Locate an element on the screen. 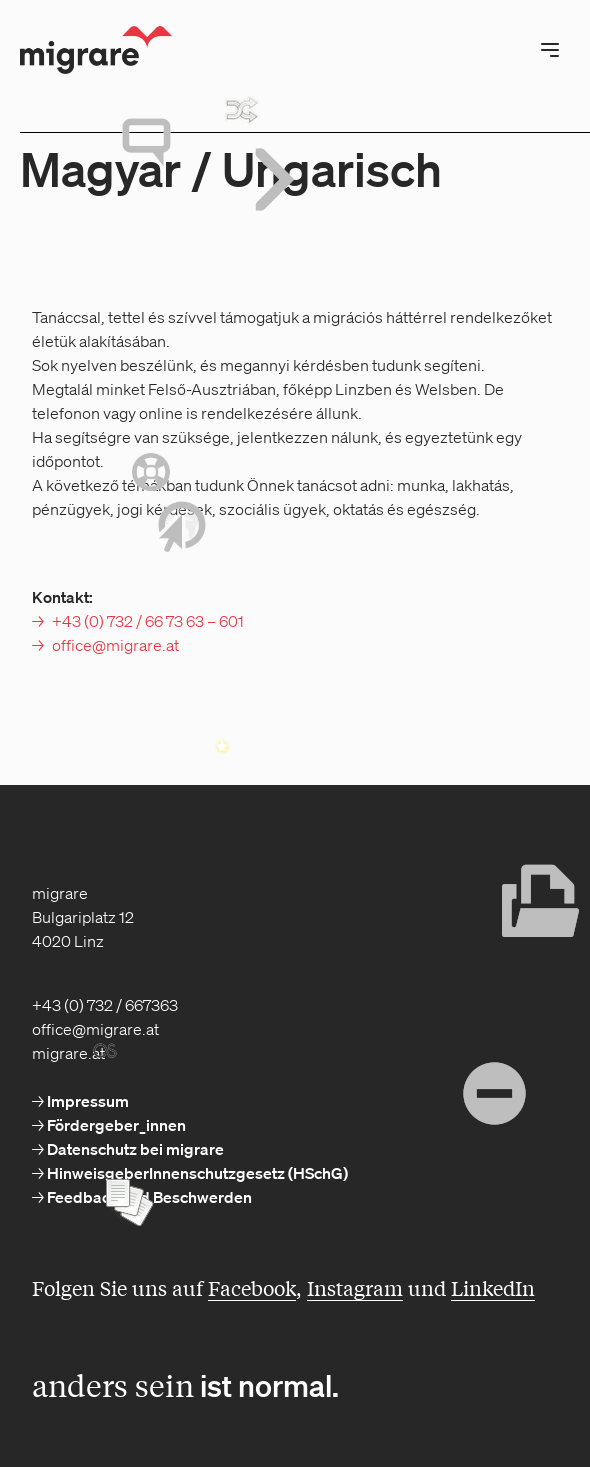 The image size is (590, 1467). connect your last.fm account is located at coordinates (105, 1049).